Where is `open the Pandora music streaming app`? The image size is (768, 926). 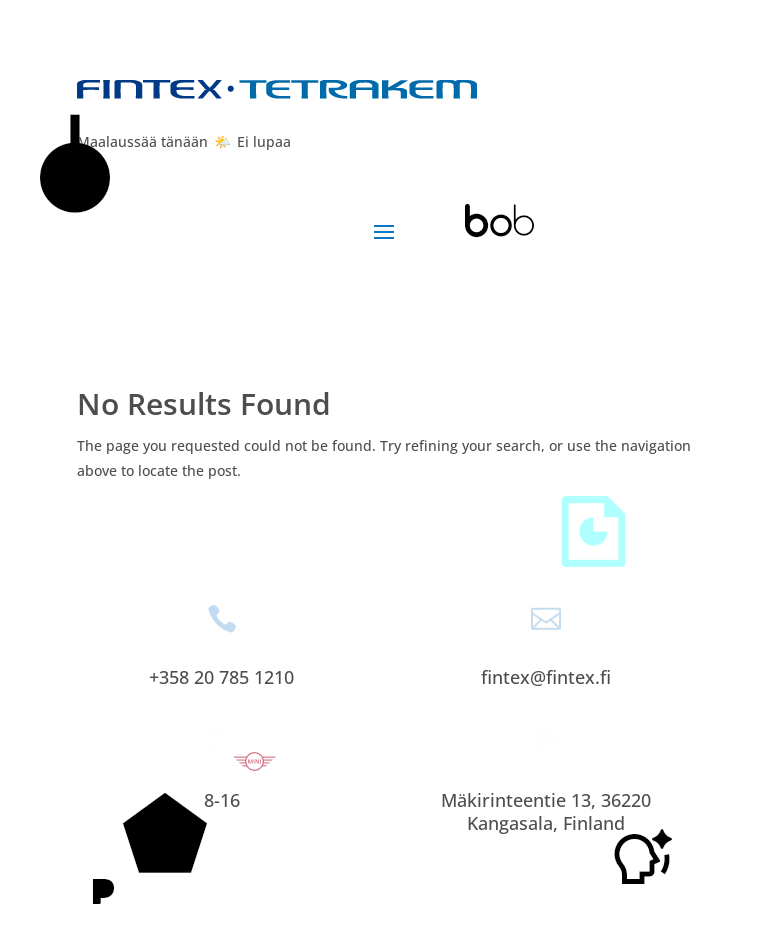 open the Pandora music streaming app is located at coordinates (103, 891).